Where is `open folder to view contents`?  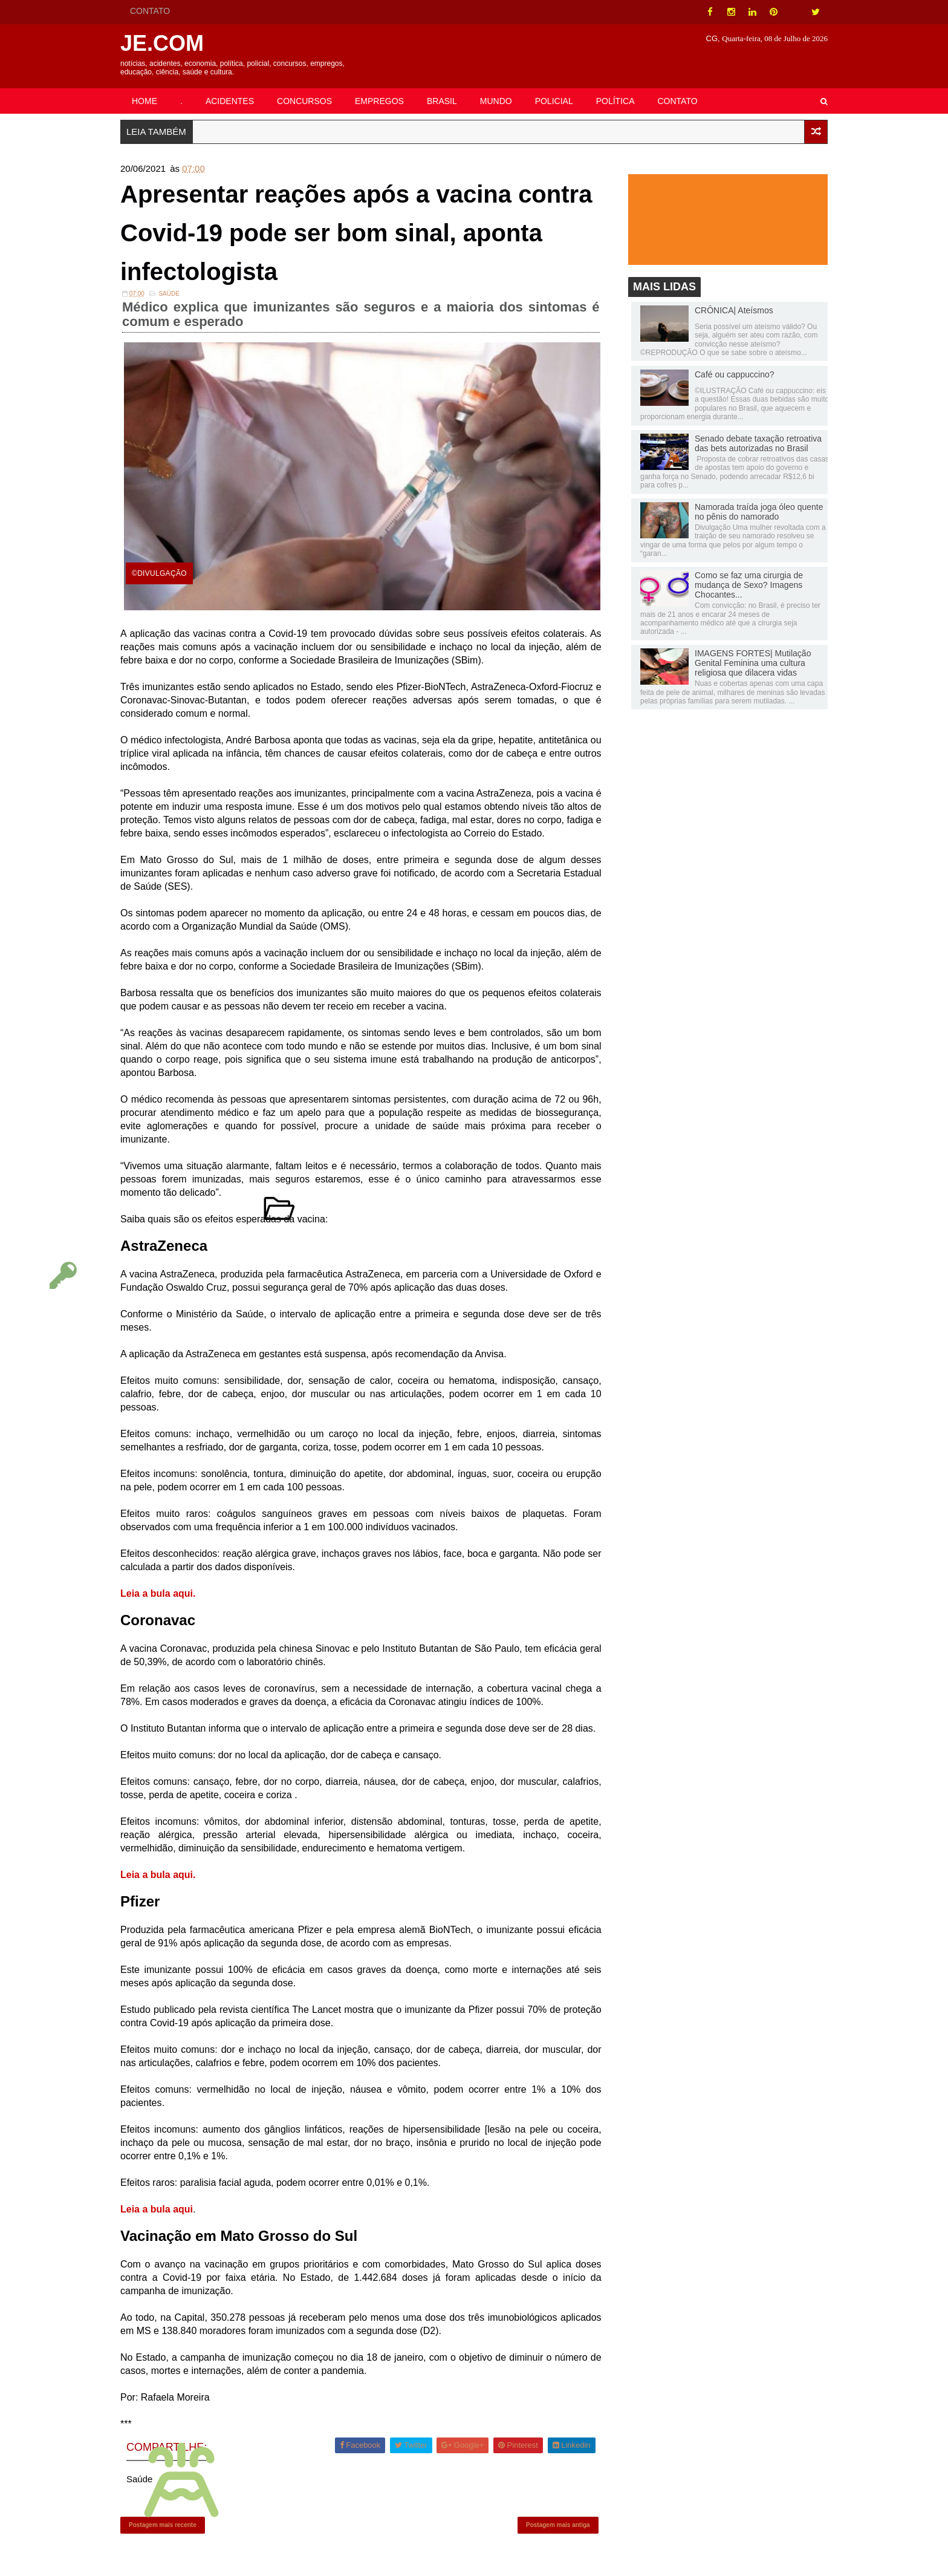
open folder to view contents is located at coordinates (278, 1208).